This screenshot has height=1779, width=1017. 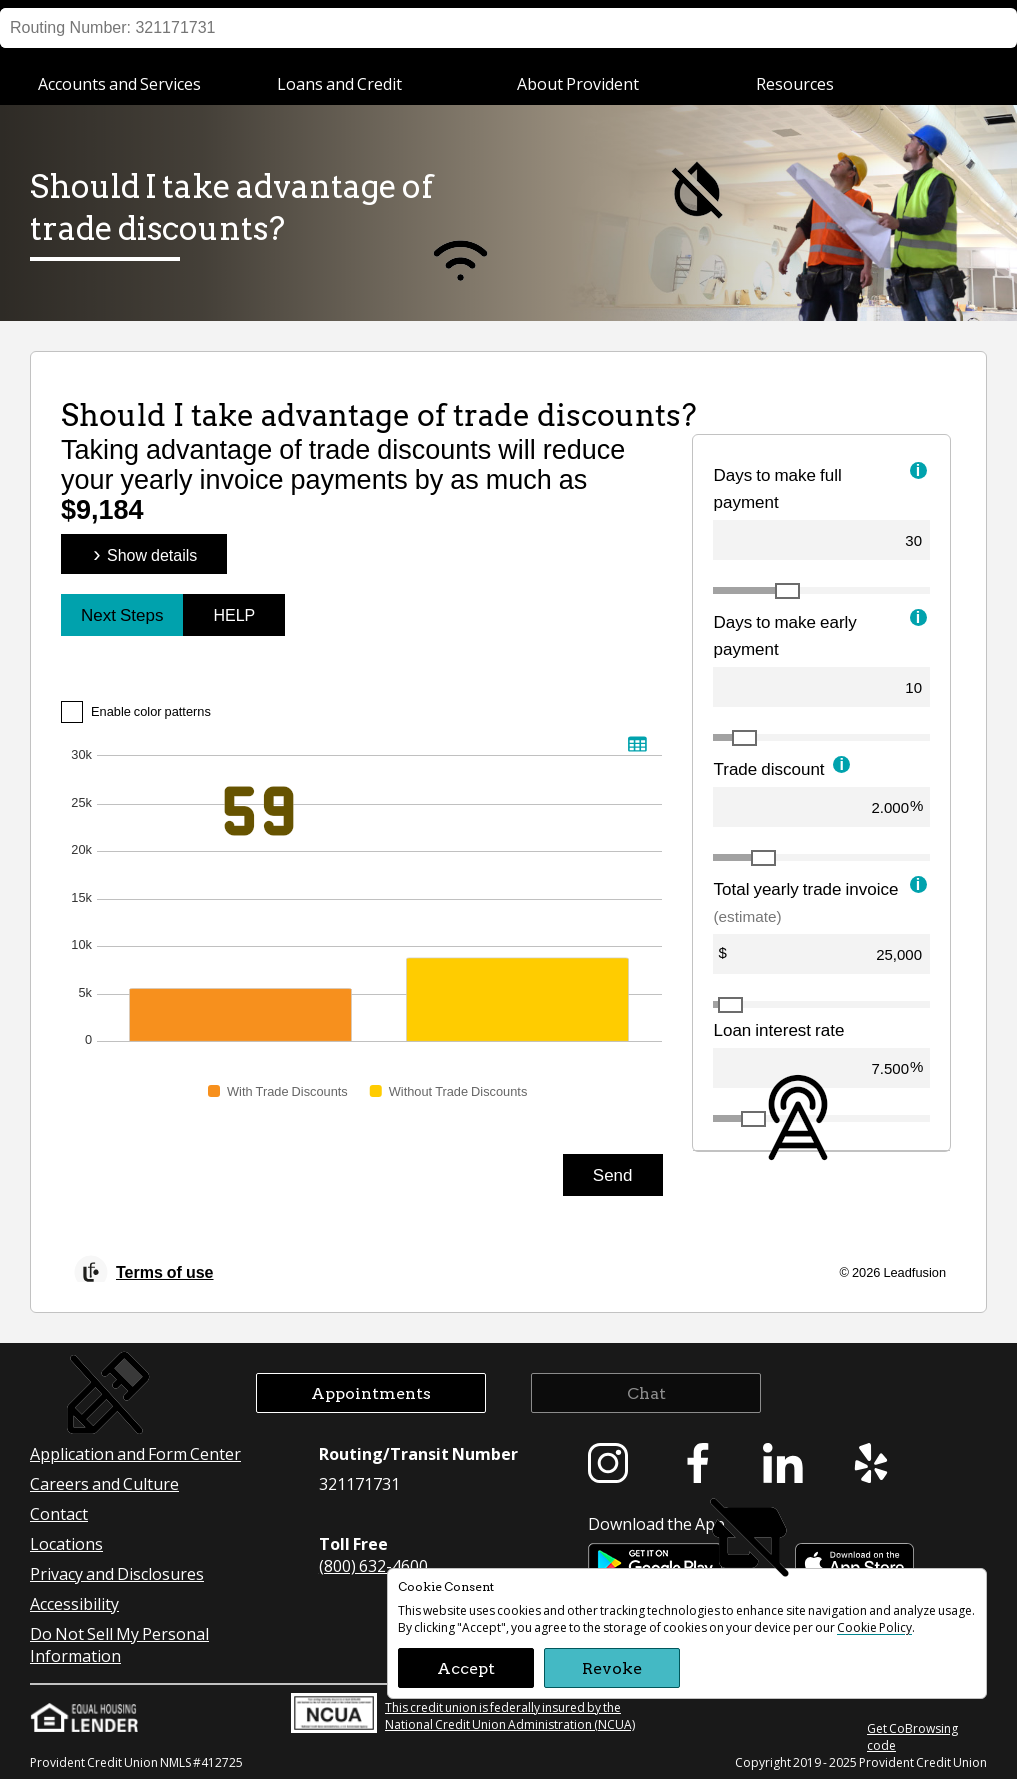 What do you see at coordinates (749, 1537) in the screenshot?
I see `store or shop is currently unavailable` at bounding box center [749, 1537].